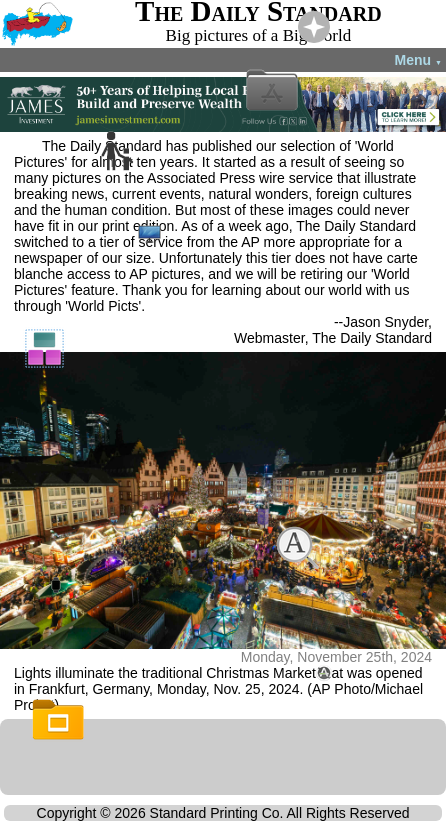 This screenshot has width=446, height=827. I want to click on remove trusted status from a bluetooth device, so click(314, 27).